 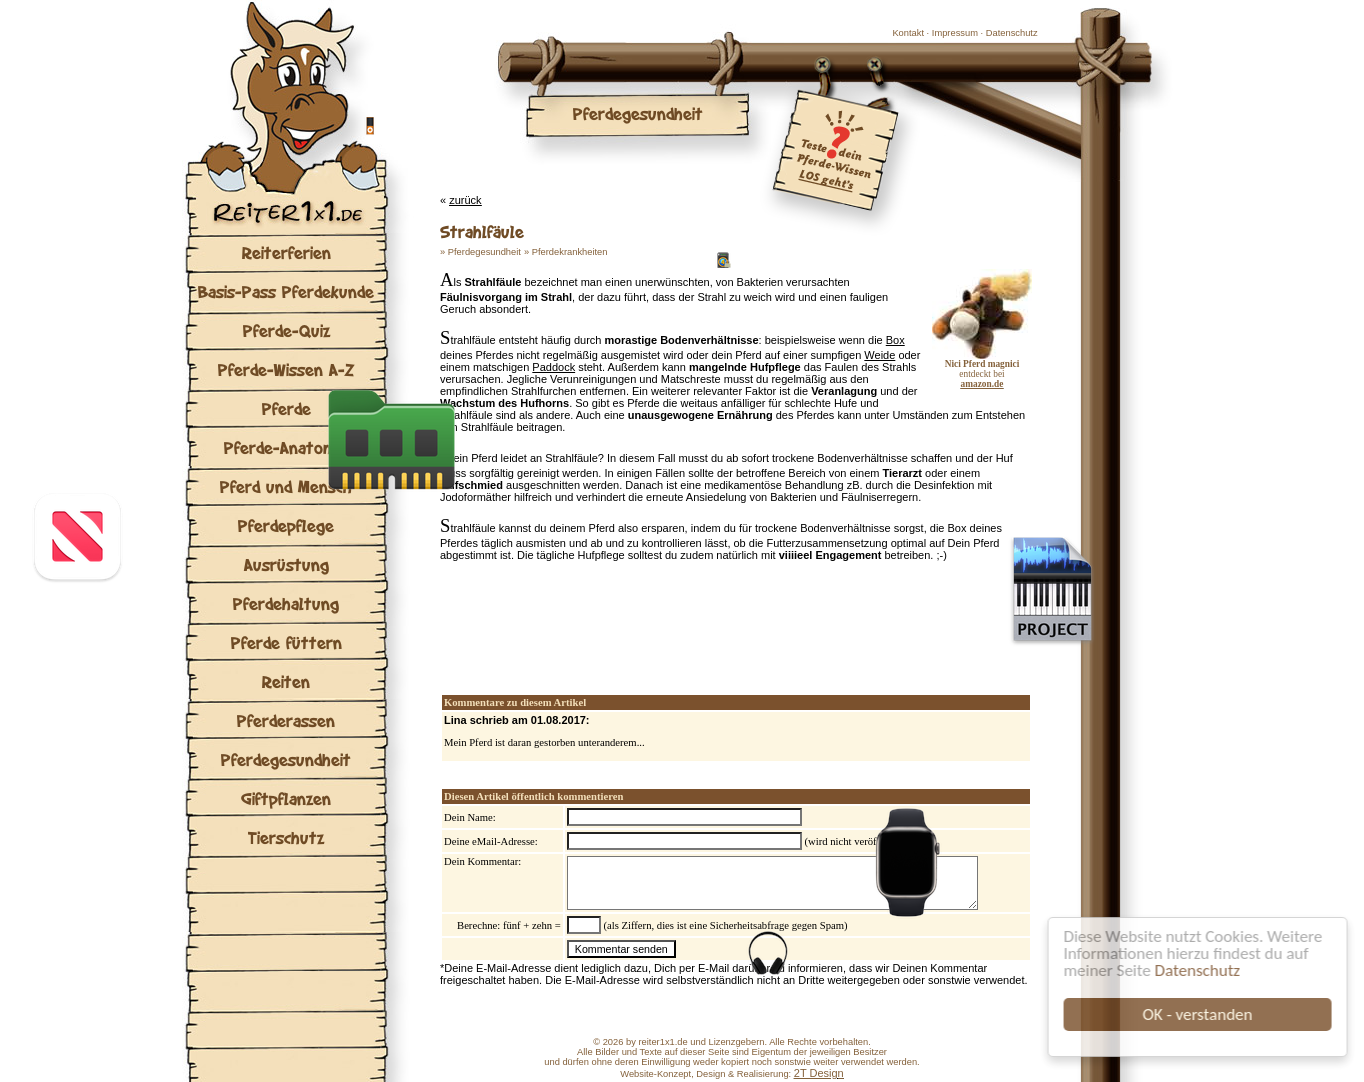 I want to click on sync music to ipod nano device, so click(x=370, y=126).